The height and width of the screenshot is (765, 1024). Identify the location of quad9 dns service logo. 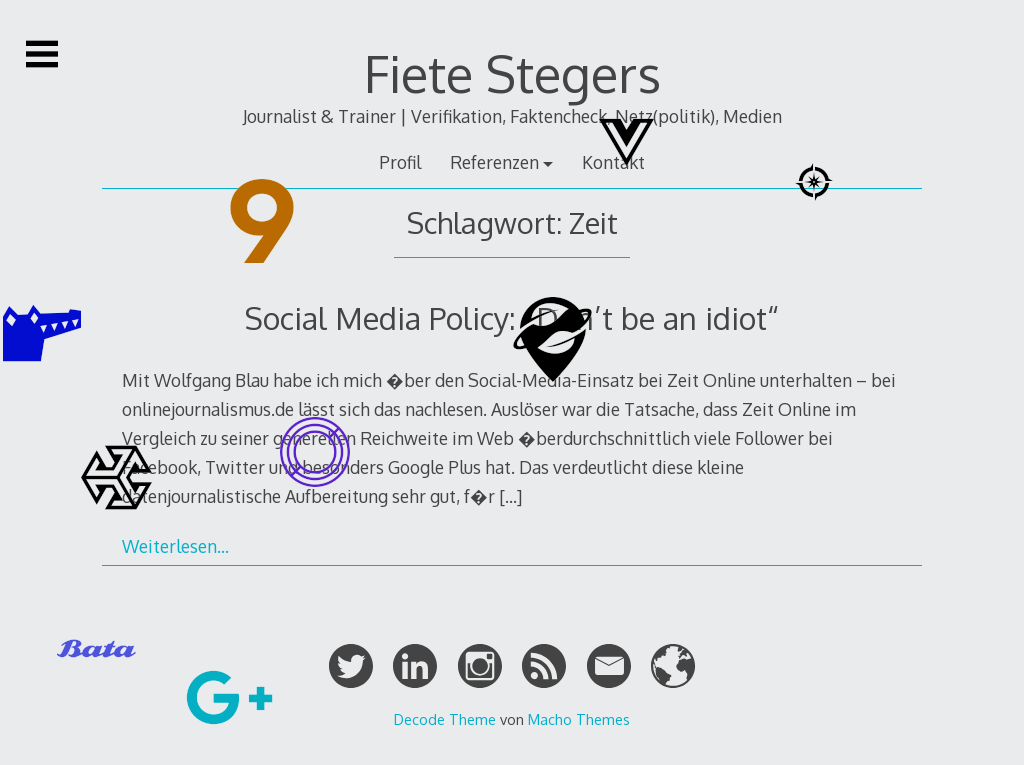
(262, 221).